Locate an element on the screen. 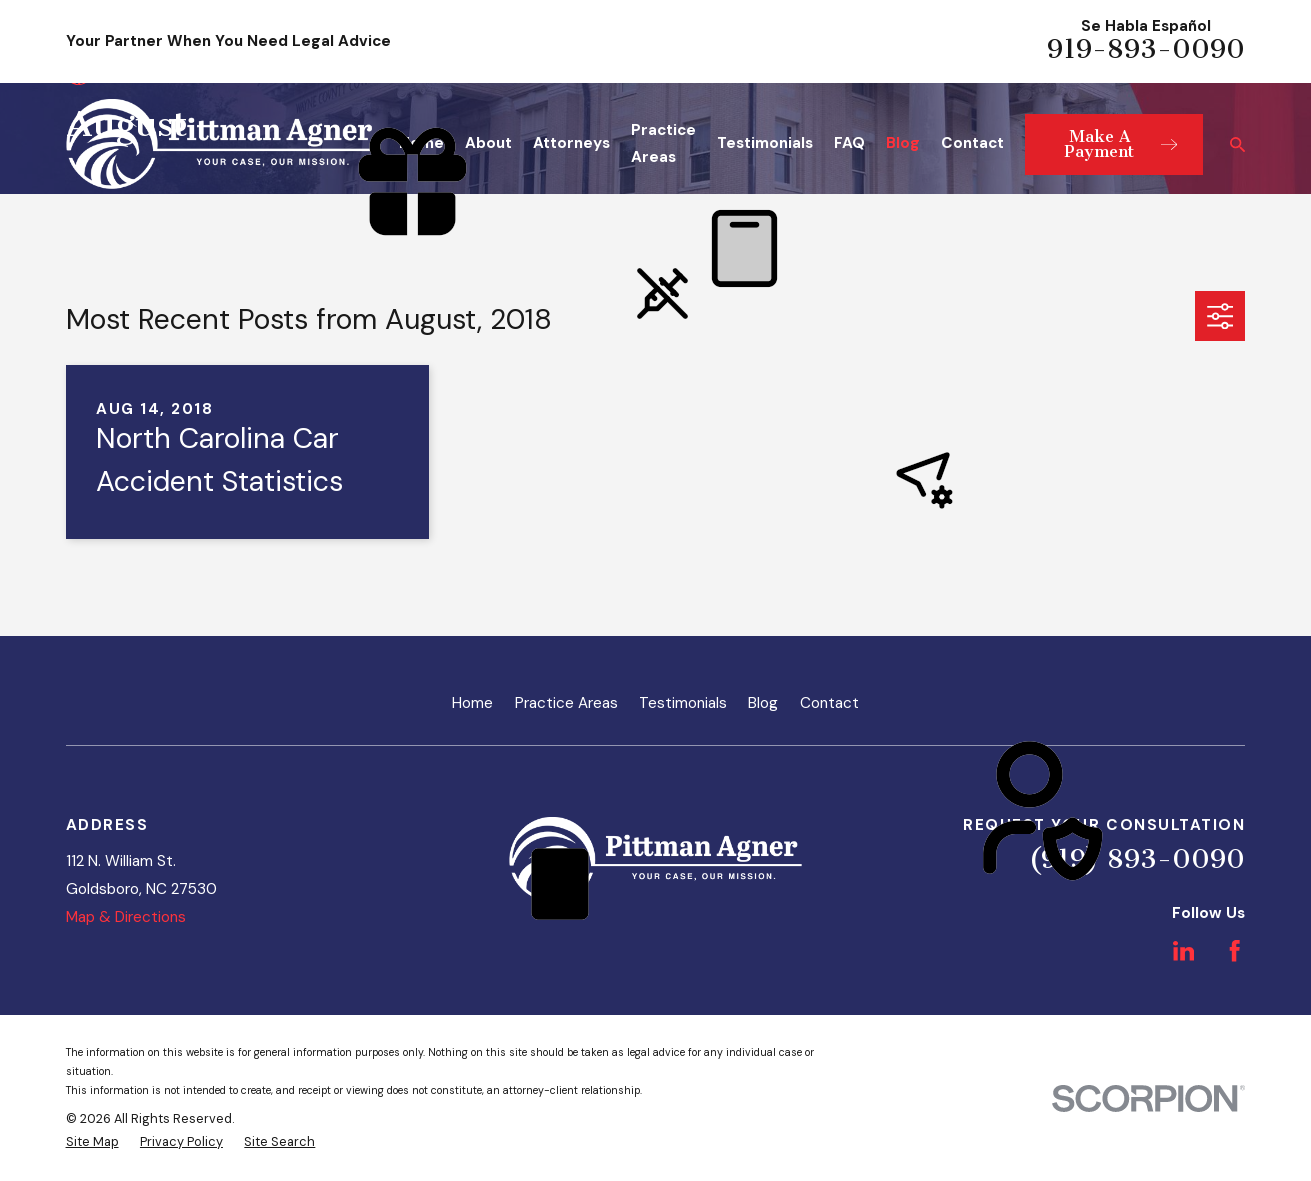 Image resolution: width=1311 pixels, height=1181 pixels. view or manage account security settings is located at coordinates (1029, 807).